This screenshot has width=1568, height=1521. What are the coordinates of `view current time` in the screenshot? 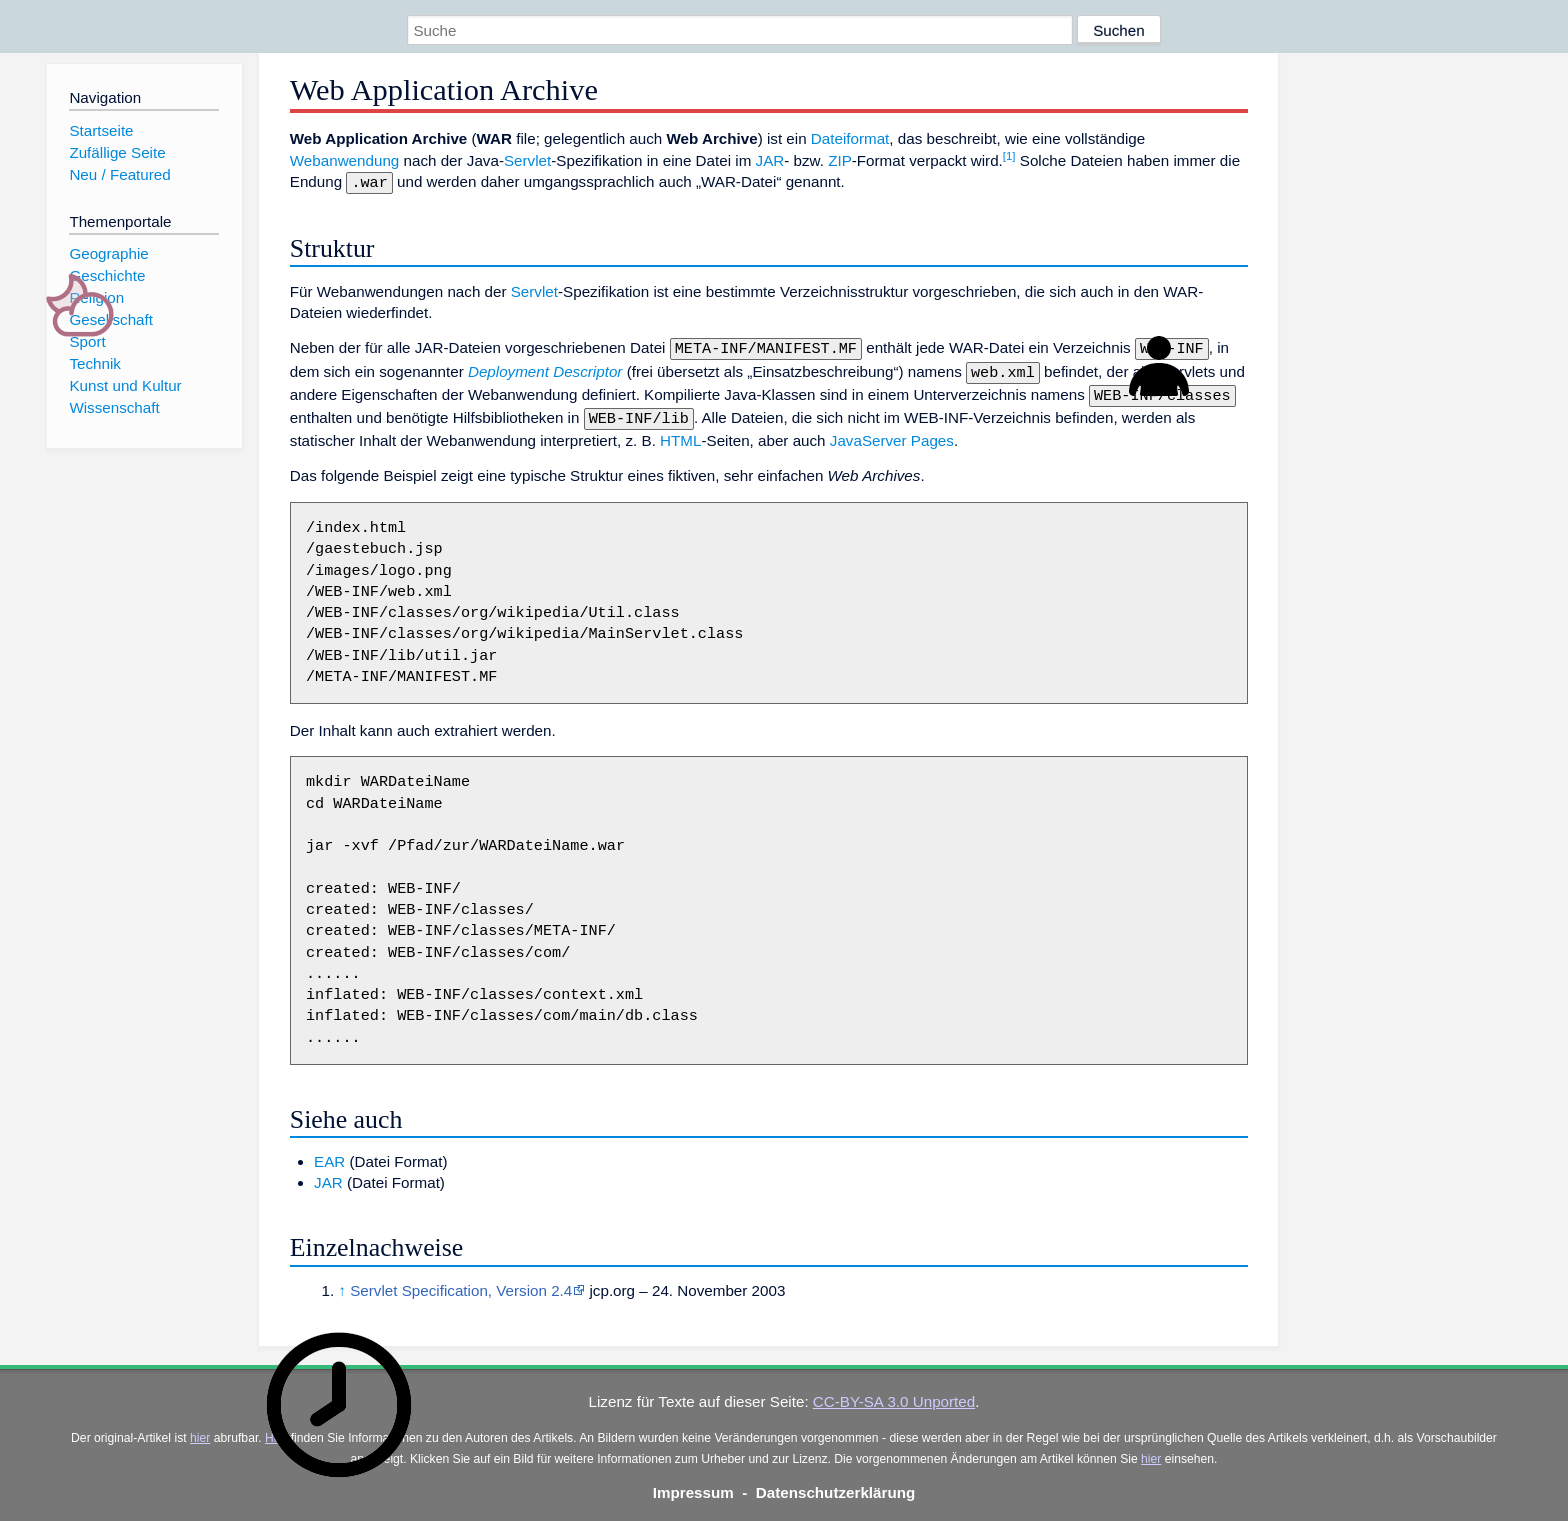 It's located at (339, 1405).